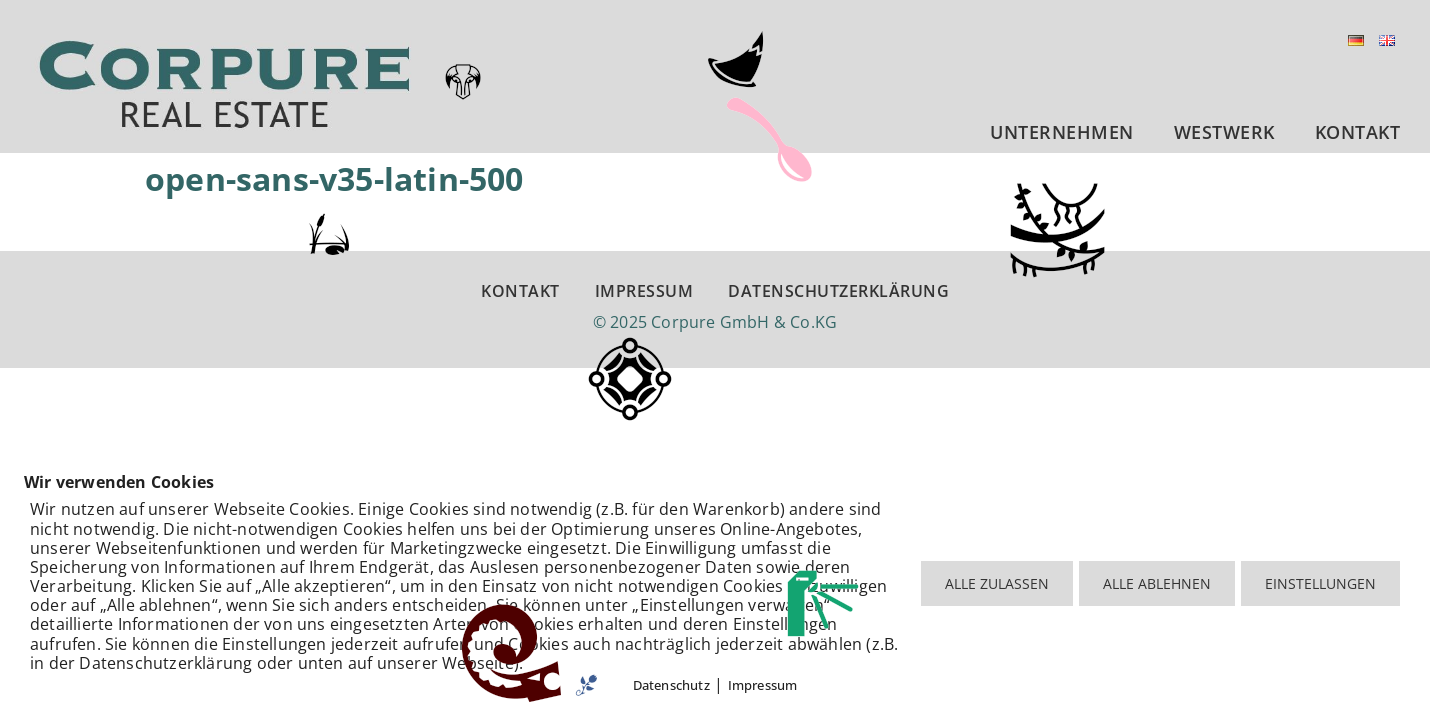 The image size is (1430, 720). What do you see at coordinates (329, 234) in the screenshot?
I see `indicates swamp or wetland terrain type` at bounding box center [329, 234].